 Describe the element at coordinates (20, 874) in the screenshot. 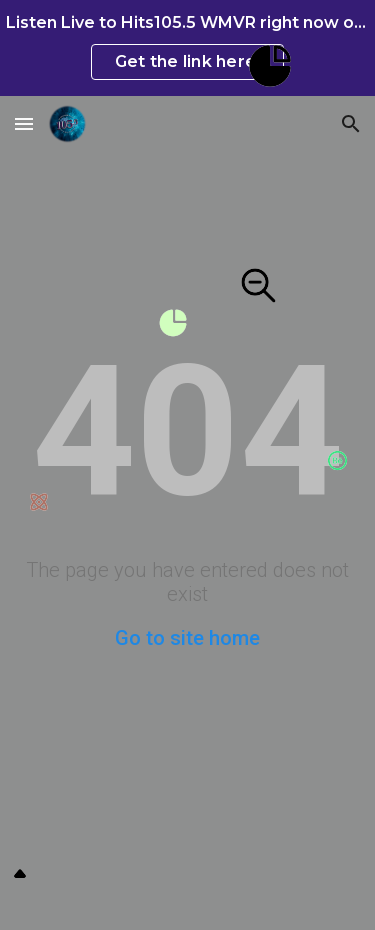

I see `scroll to top of page` at that location.